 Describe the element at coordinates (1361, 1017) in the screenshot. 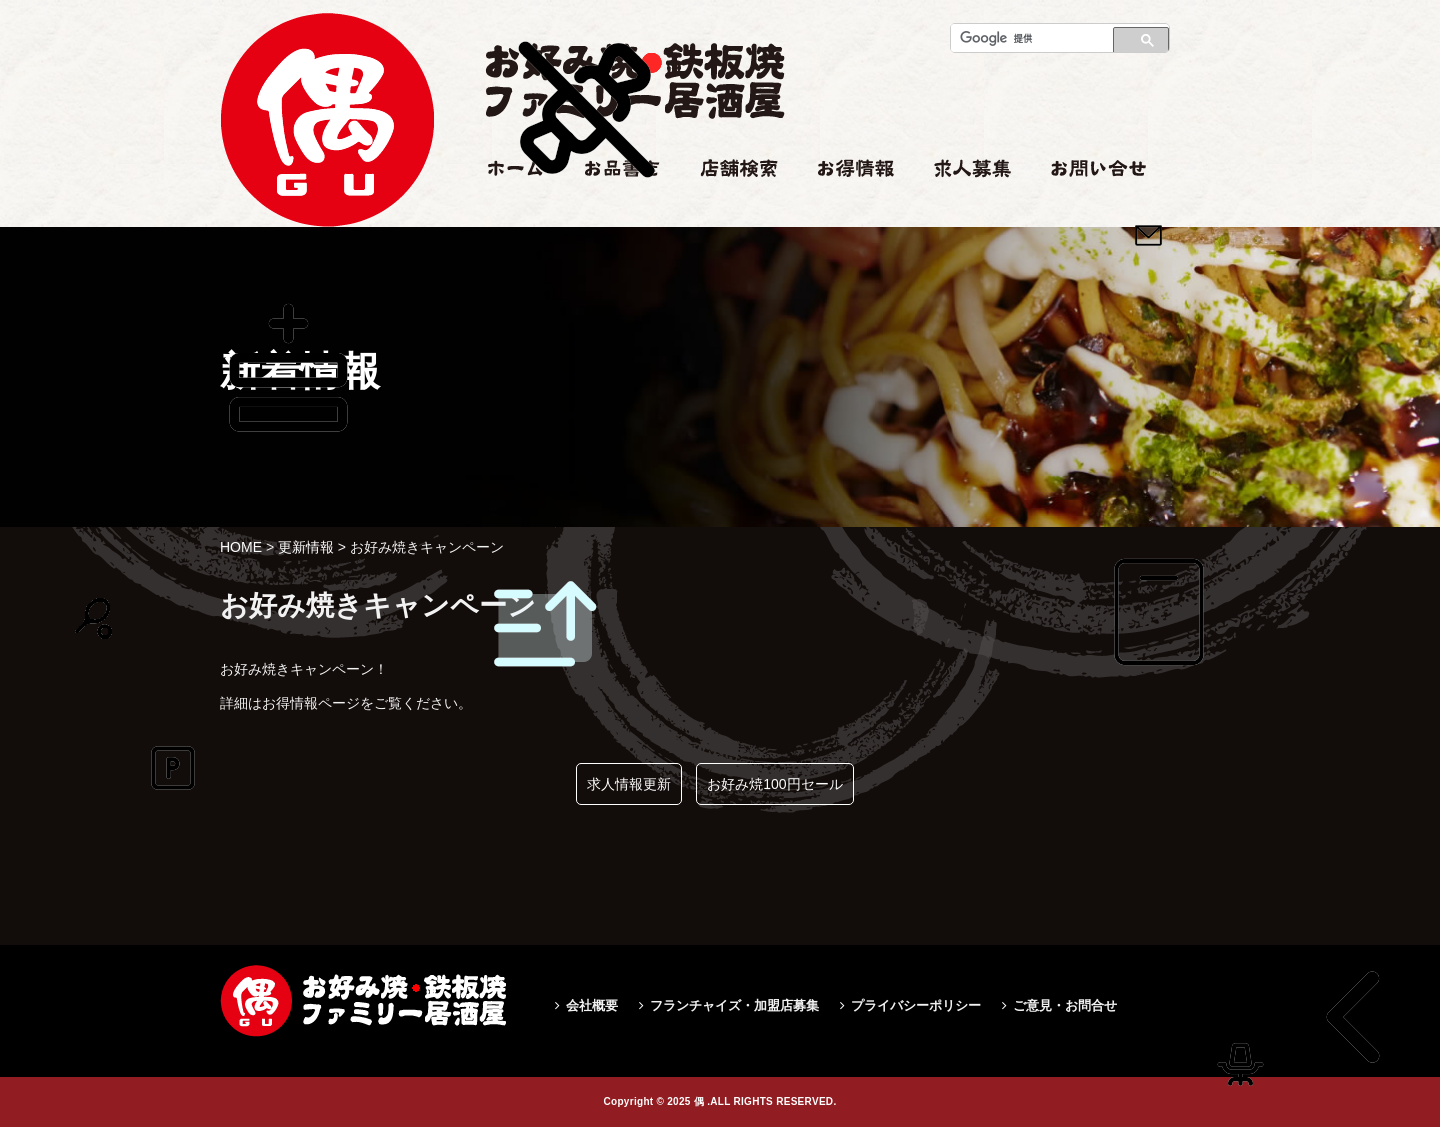

I see `go back to the previous page` at that location.